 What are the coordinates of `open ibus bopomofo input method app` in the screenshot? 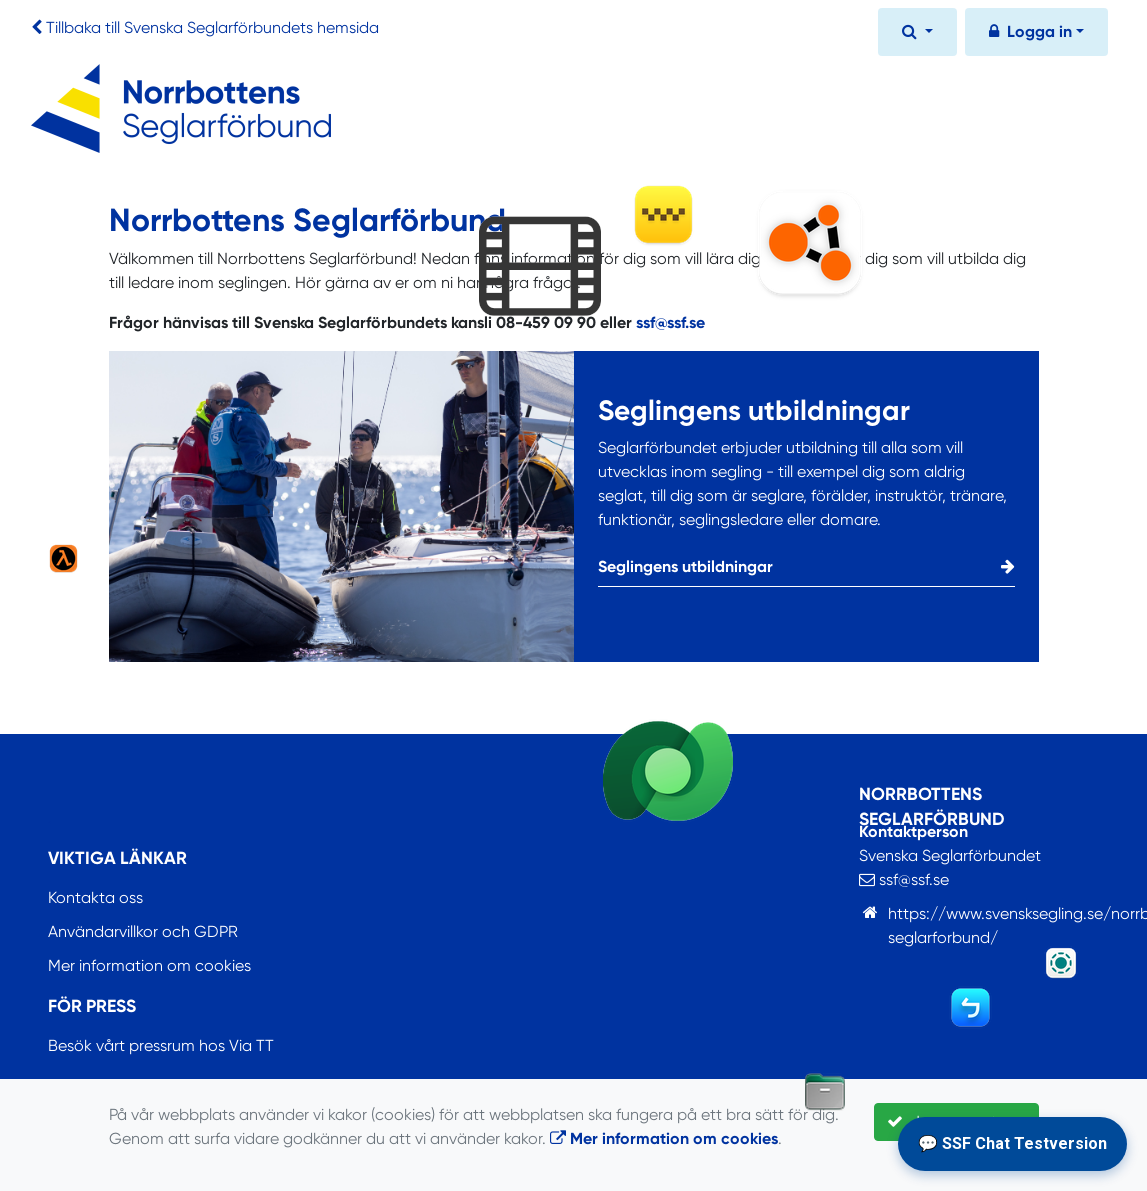 It's located at (970, 1007).